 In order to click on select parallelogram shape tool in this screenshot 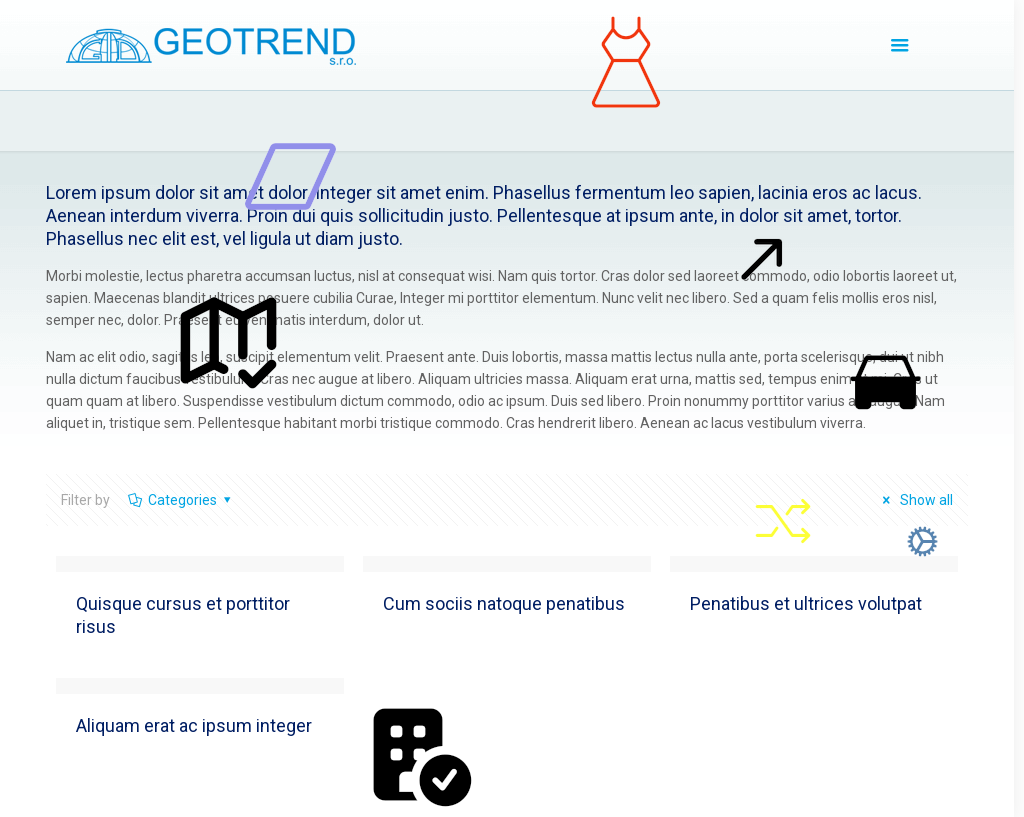, I will do `click(290, 176)`.